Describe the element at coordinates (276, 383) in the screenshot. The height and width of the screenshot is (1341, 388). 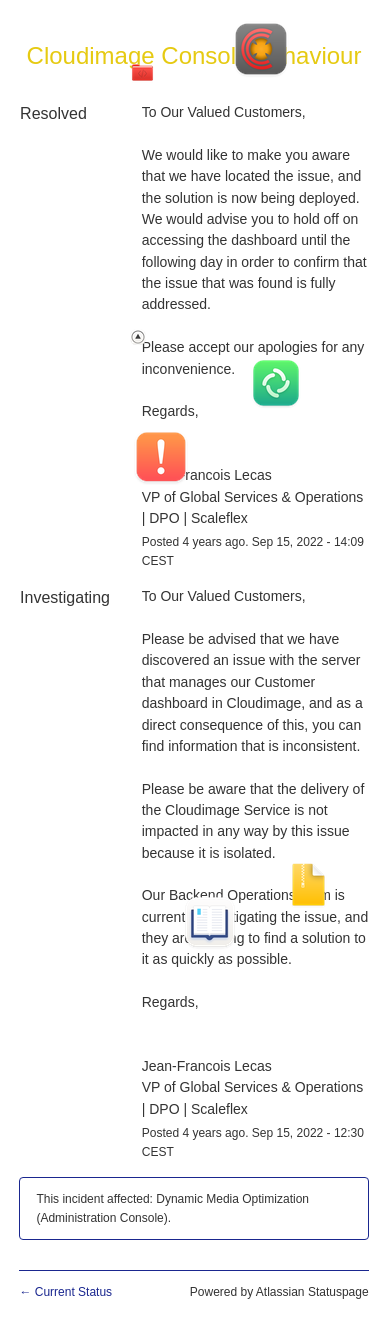
I see `open Element messaging app` at that location.